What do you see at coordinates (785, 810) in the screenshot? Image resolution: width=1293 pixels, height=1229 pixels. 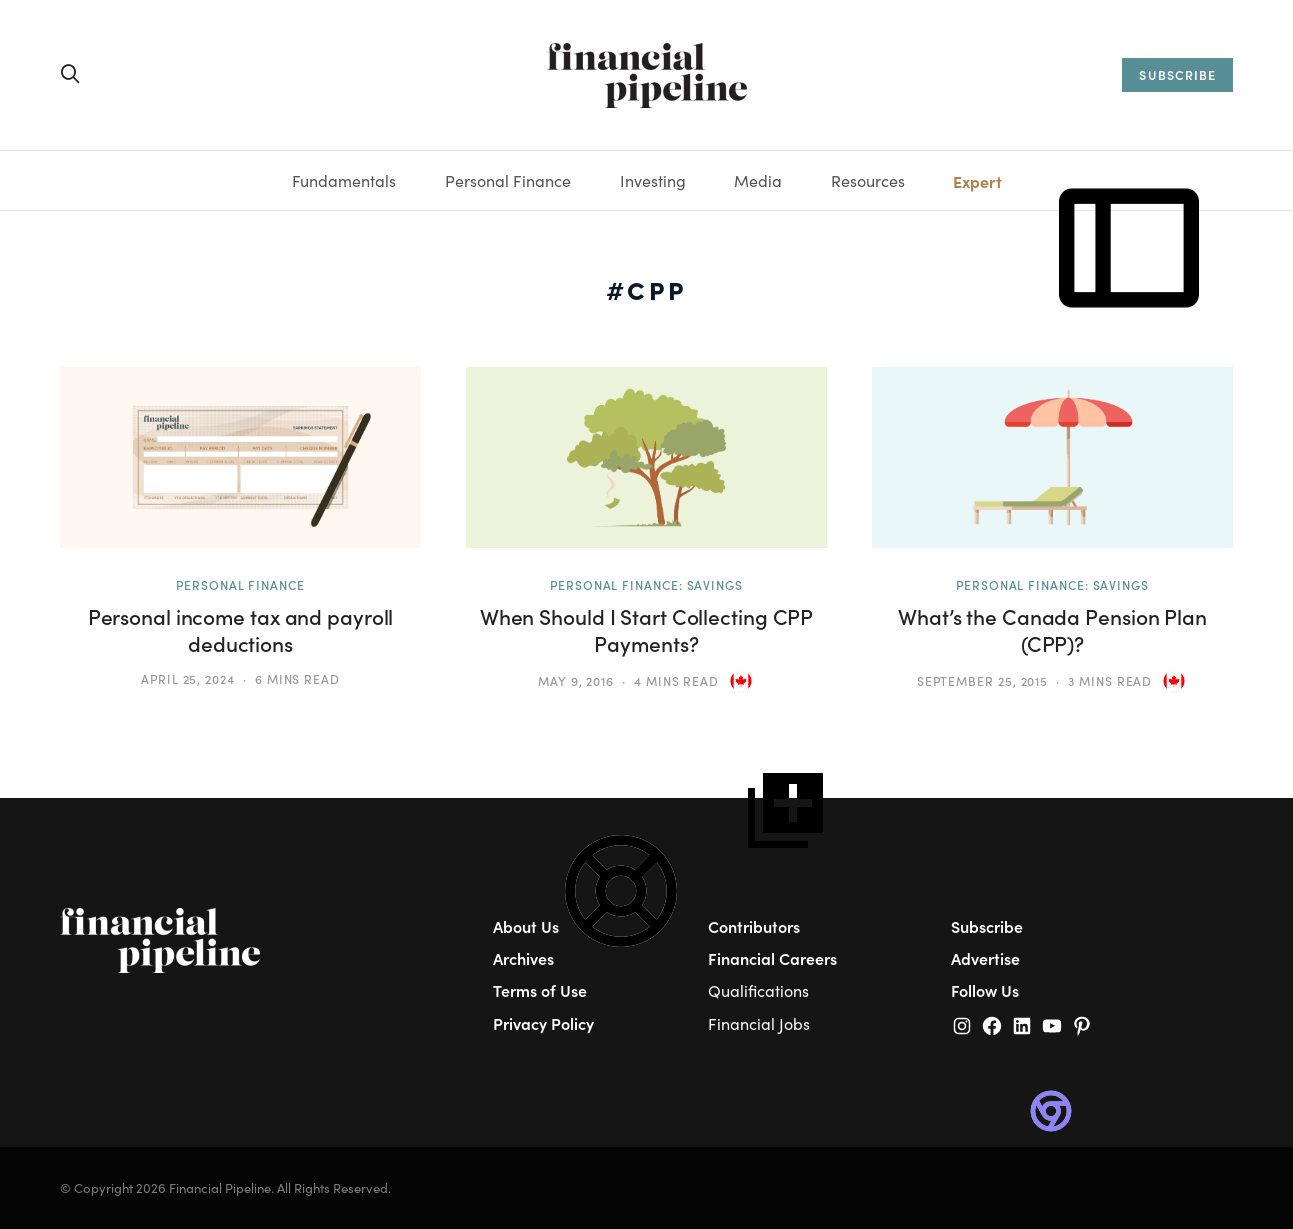 I see `add a new photo to your collection` at bounding box center [785, 810].